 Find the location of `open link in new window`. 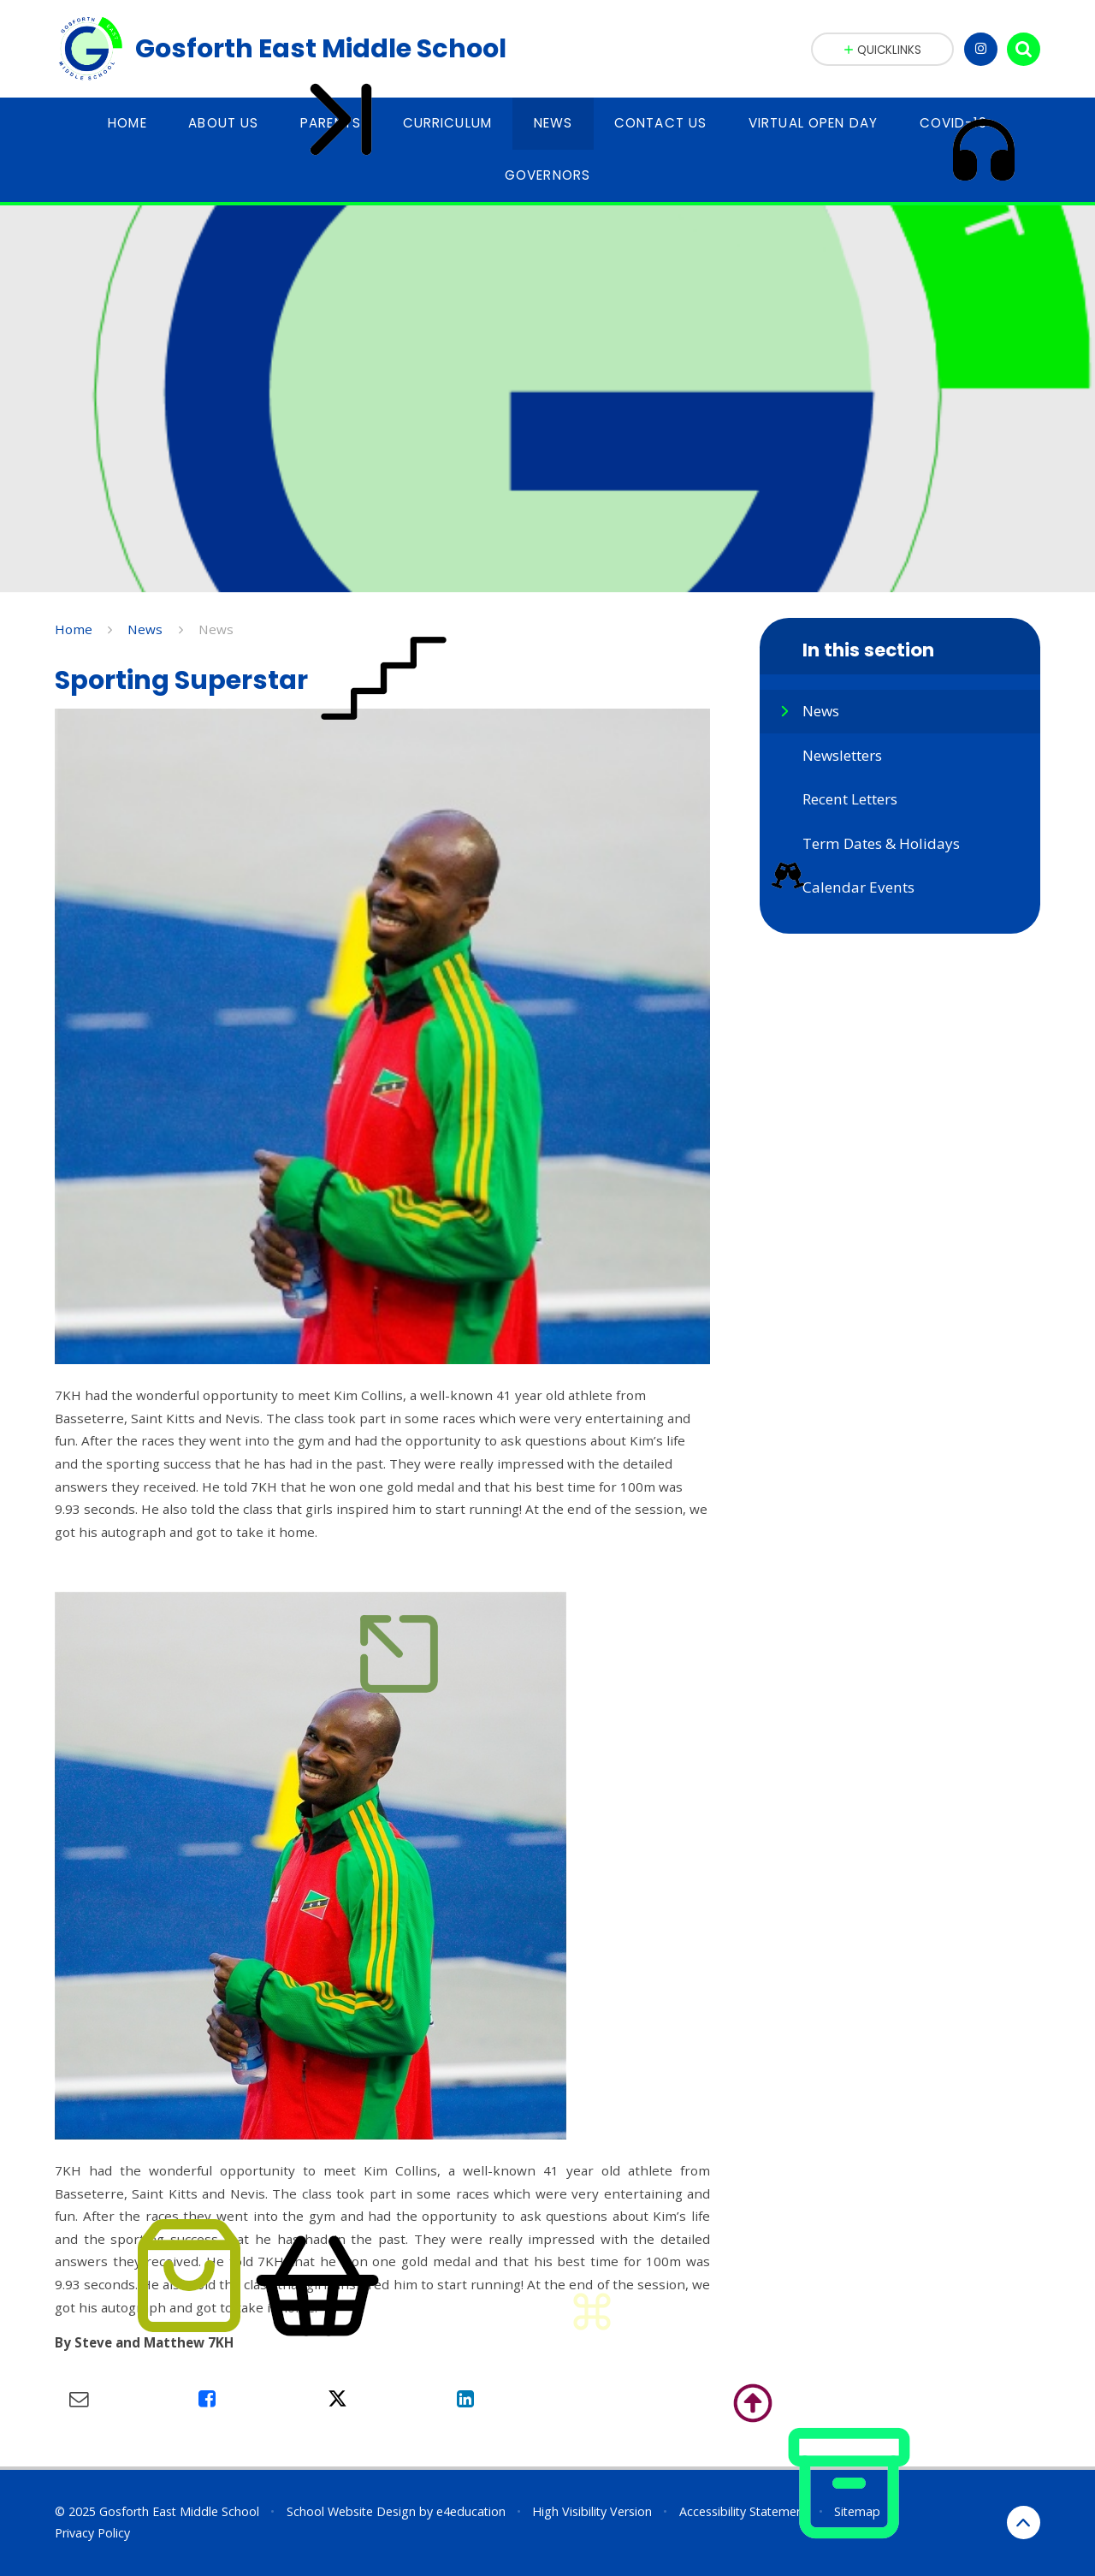

open link in new window is located at coordinates (399, 1653).